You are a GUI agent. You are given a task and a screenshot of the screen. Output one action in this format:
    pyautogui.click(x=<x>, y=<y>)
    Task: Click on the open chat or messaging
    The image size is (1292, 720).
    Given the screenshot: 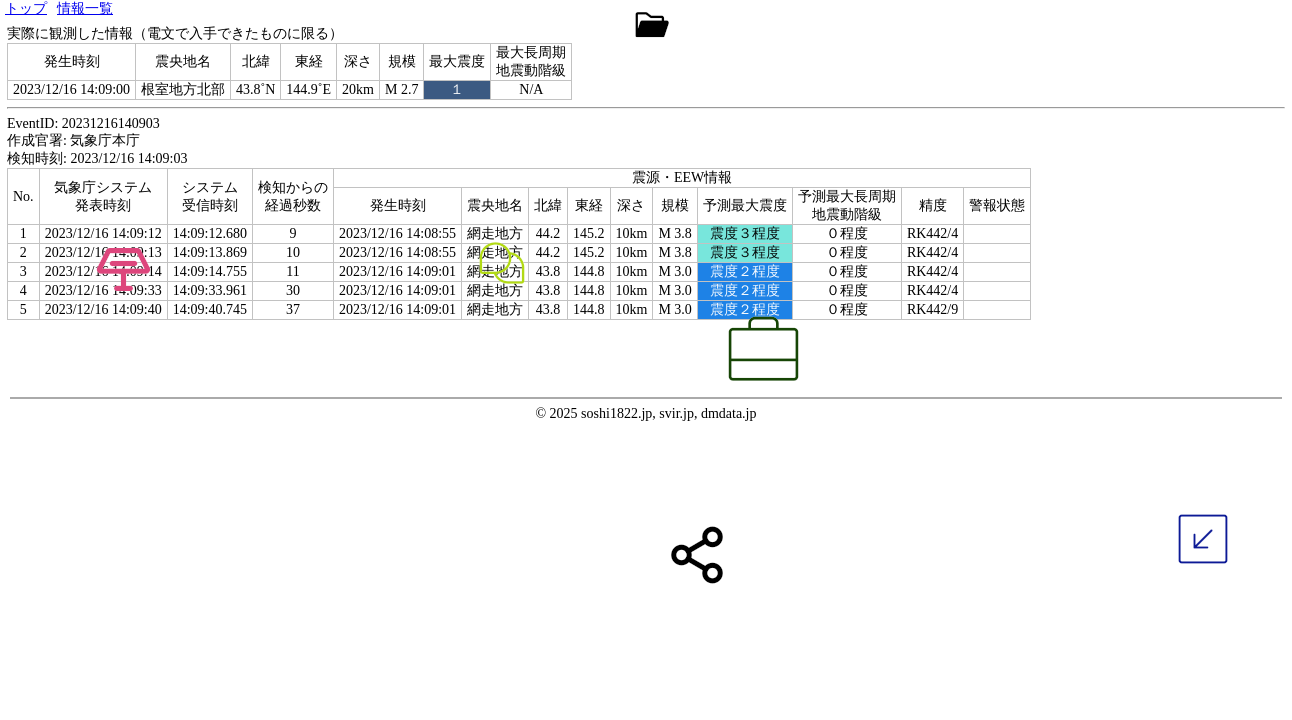 What is the action you would take?
    pyautogui.click(x=502, y=263)
    